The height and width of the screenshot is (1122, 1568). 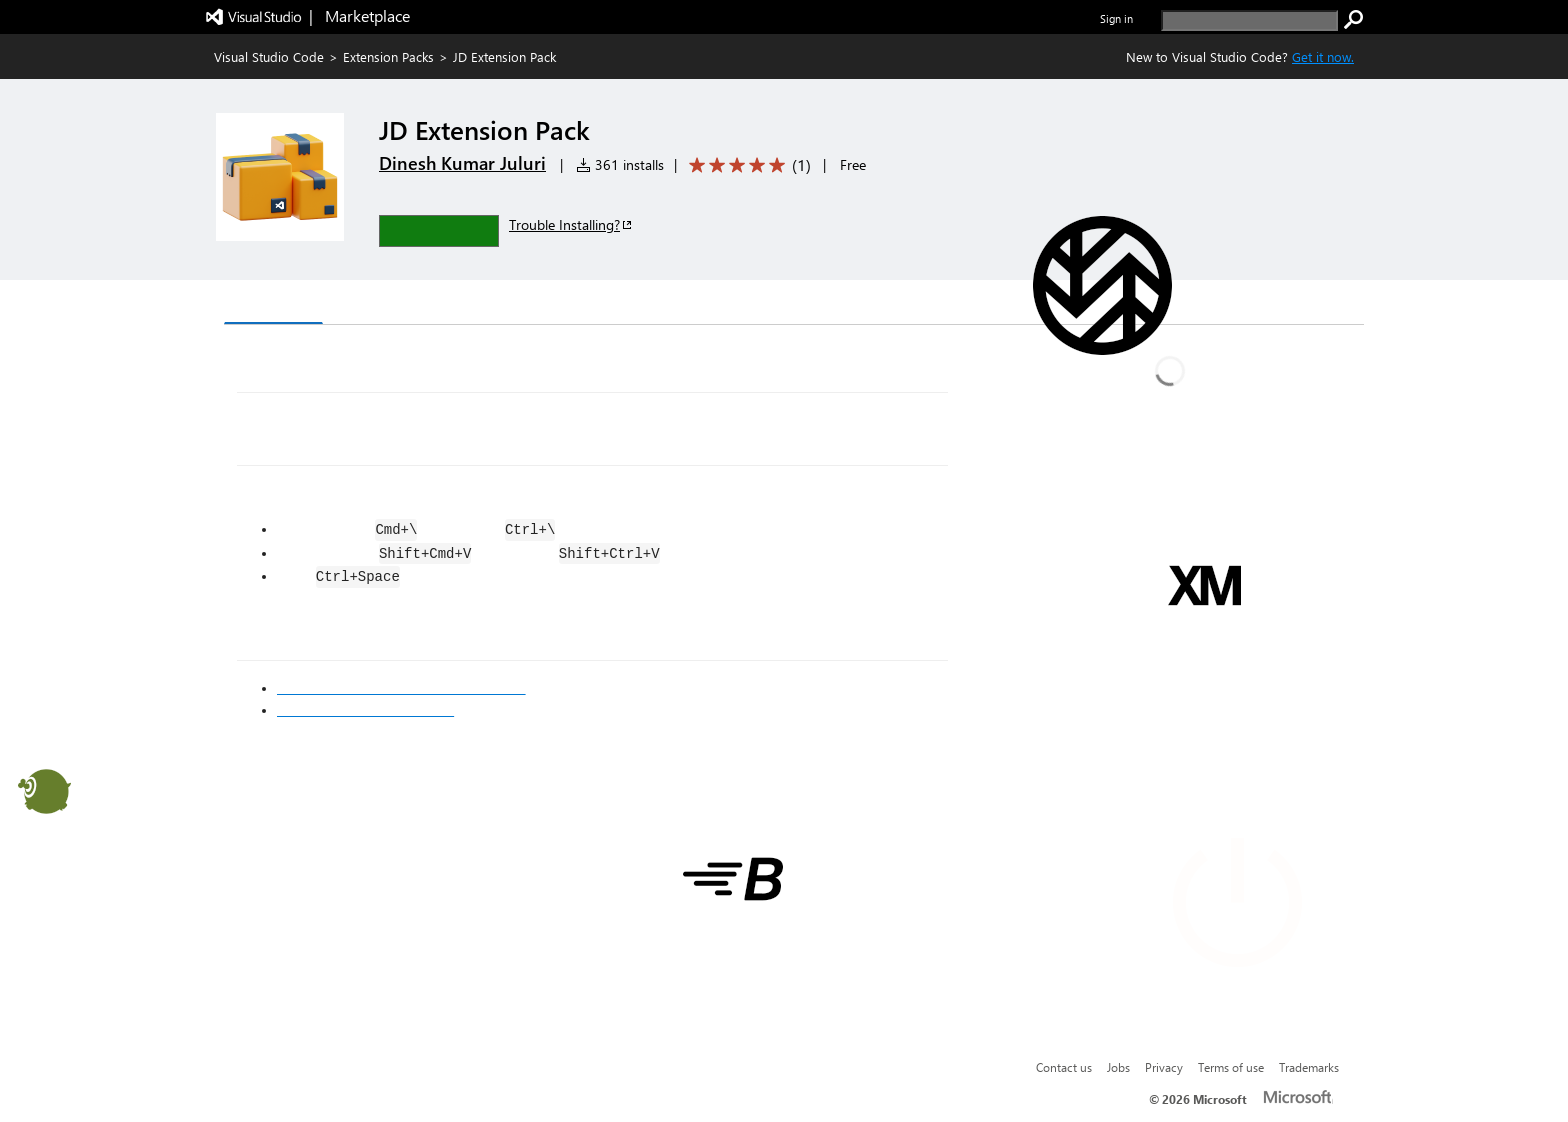 I want to click on open the Plurk social networking app, so click(x=44, y=791).